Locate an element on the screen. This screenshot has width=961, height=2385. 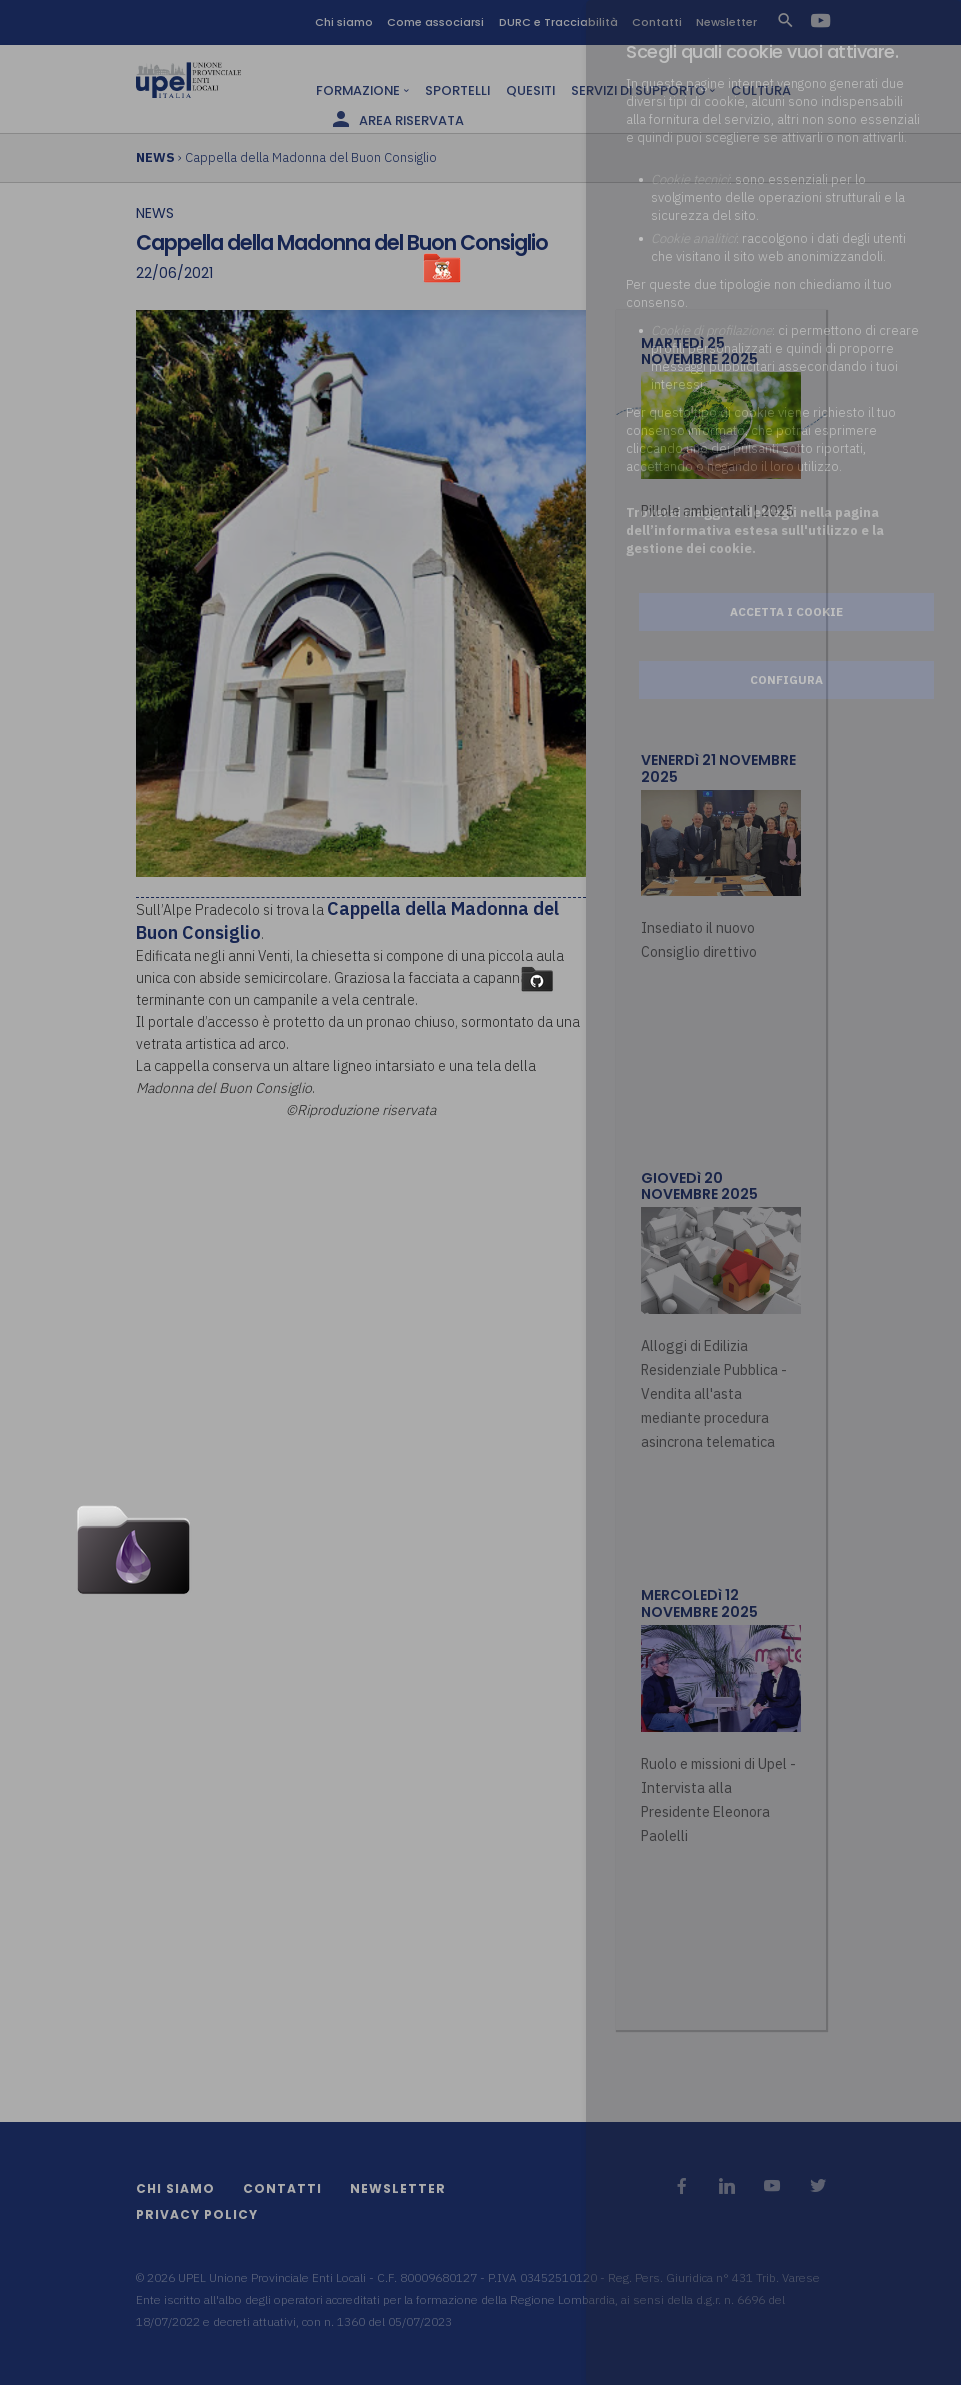
folder containing Ember.js project files is located at coordinates (442, 269).